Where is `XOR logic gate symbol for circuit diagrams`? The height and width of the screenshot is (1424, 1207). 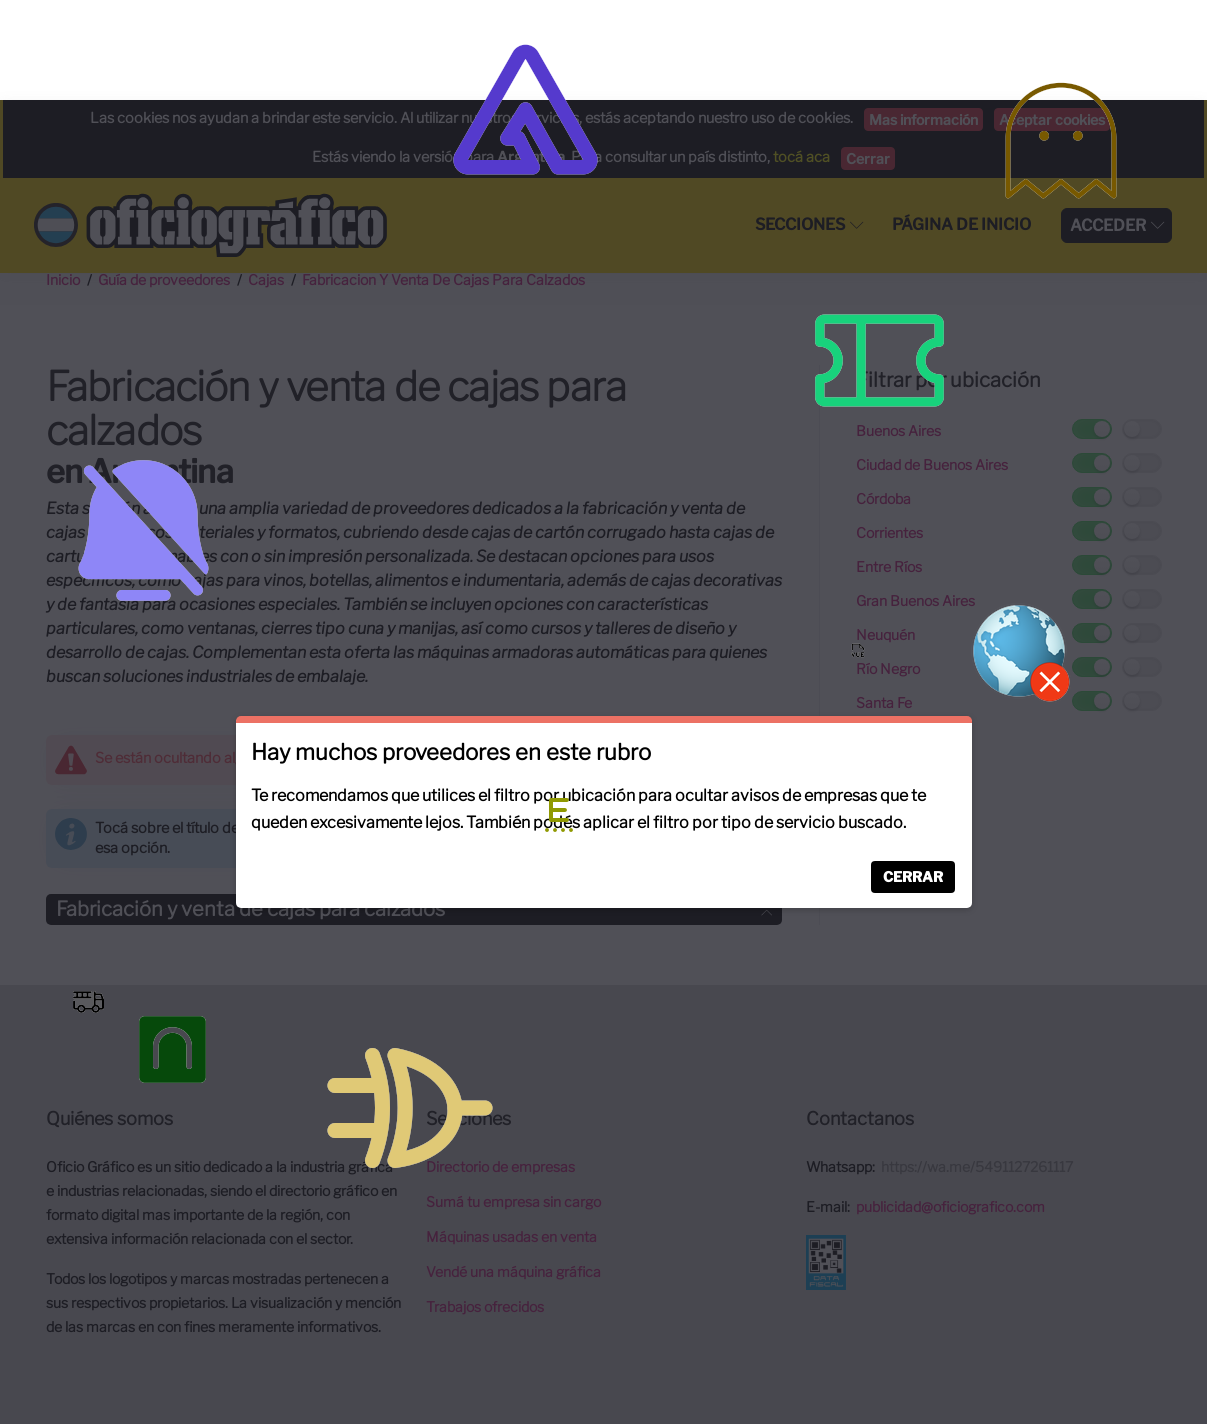
XOR logic gate symbol for circuit diagrams is located at coordinates (410, 1108).